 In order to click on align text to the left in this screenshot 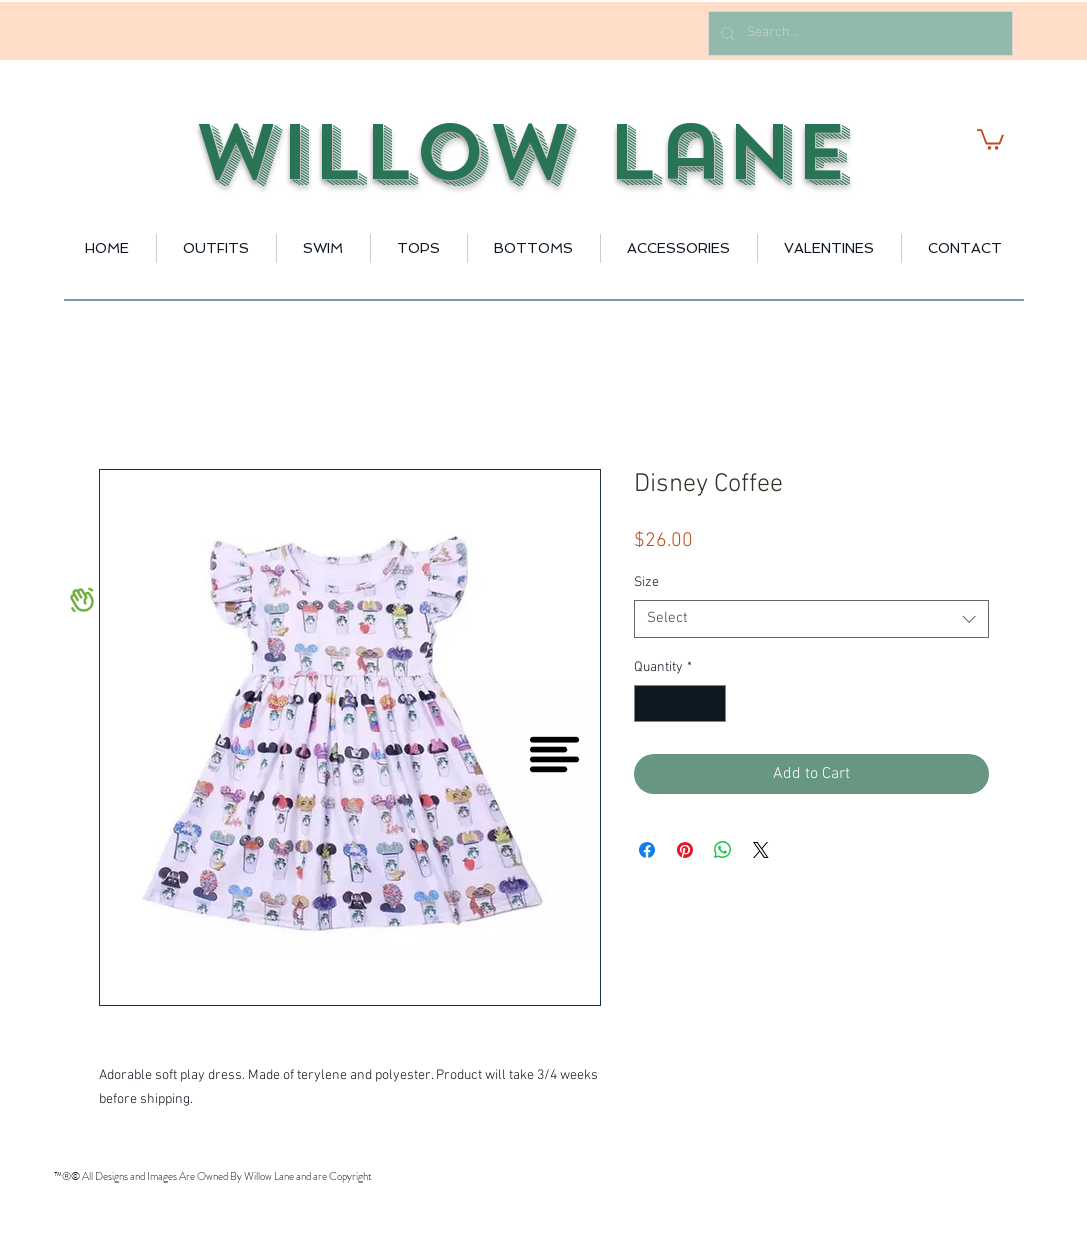, I will do `click(554, 755)`.